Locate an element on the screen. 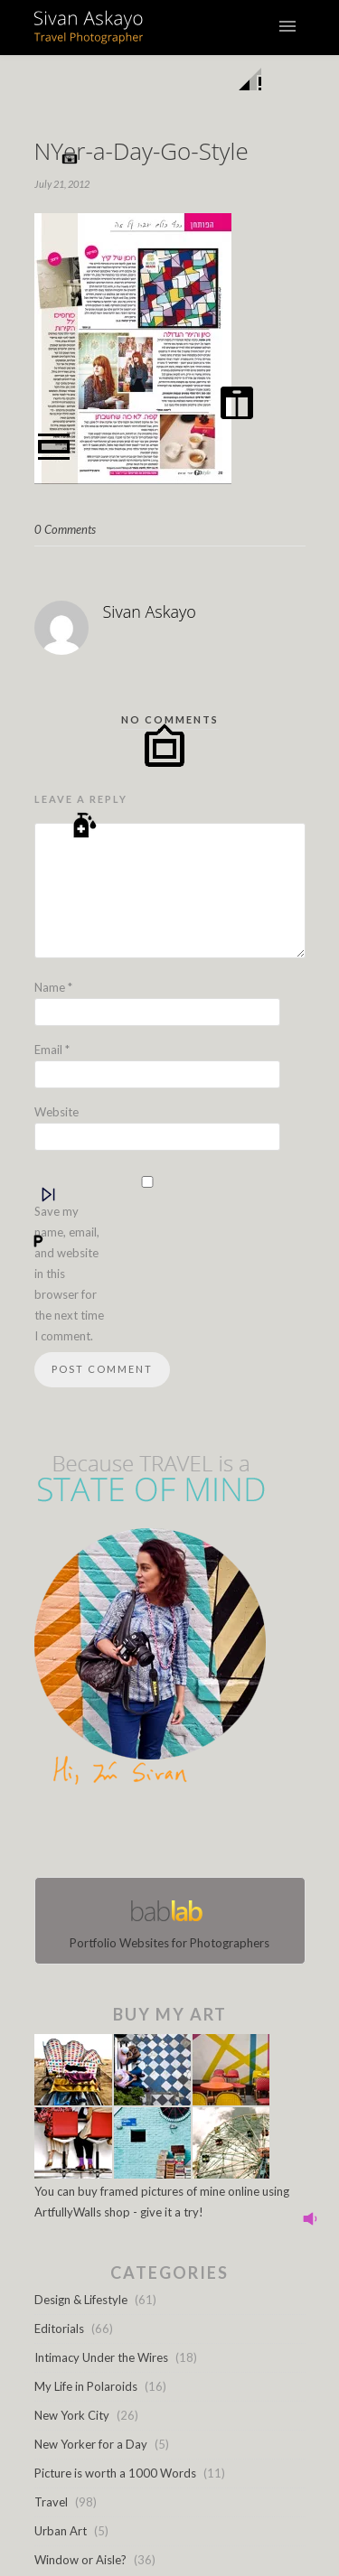  indicates elevator access or location is located at coordinates (237, 403).